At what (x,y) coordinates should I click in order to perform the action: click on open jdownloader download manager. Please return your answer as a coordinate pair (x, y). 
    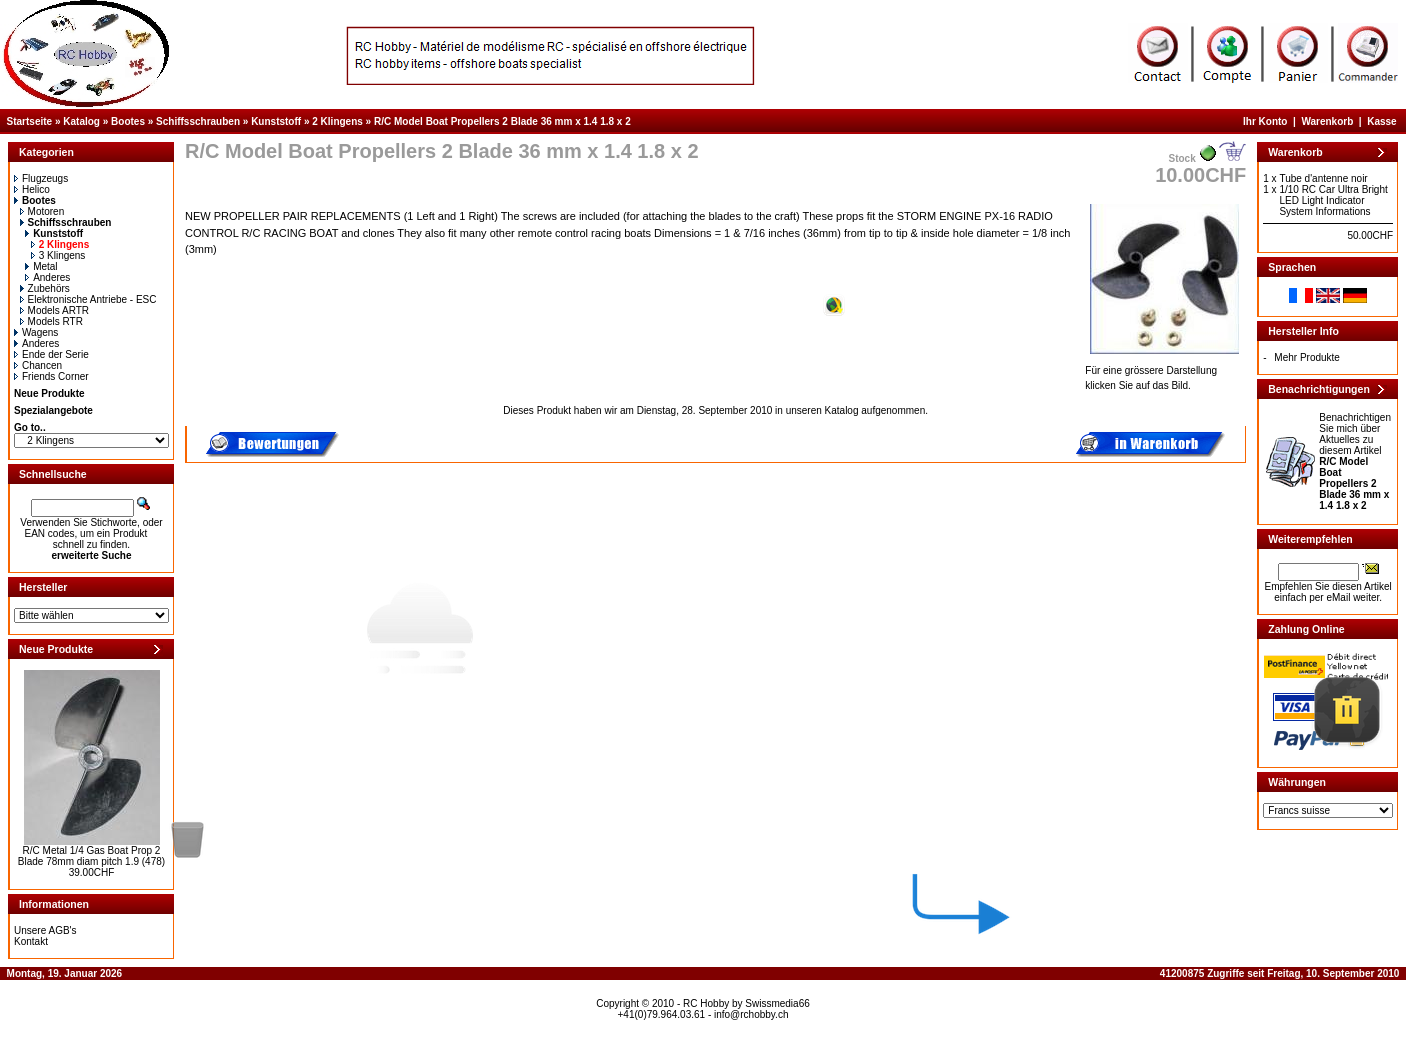
    Looking at the image, I should click on (834, 305).